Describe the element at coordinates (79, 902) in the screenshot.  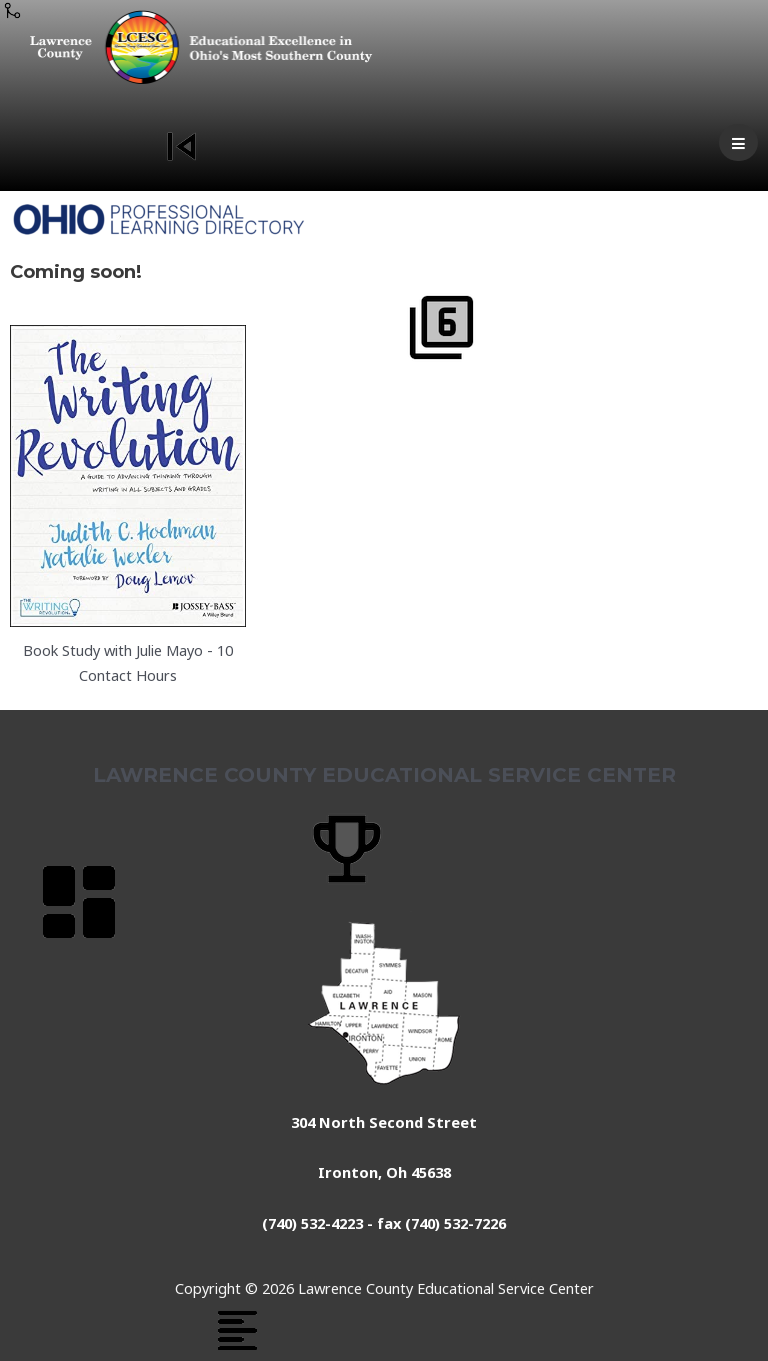
I see `access the dashboard overview` at that location.